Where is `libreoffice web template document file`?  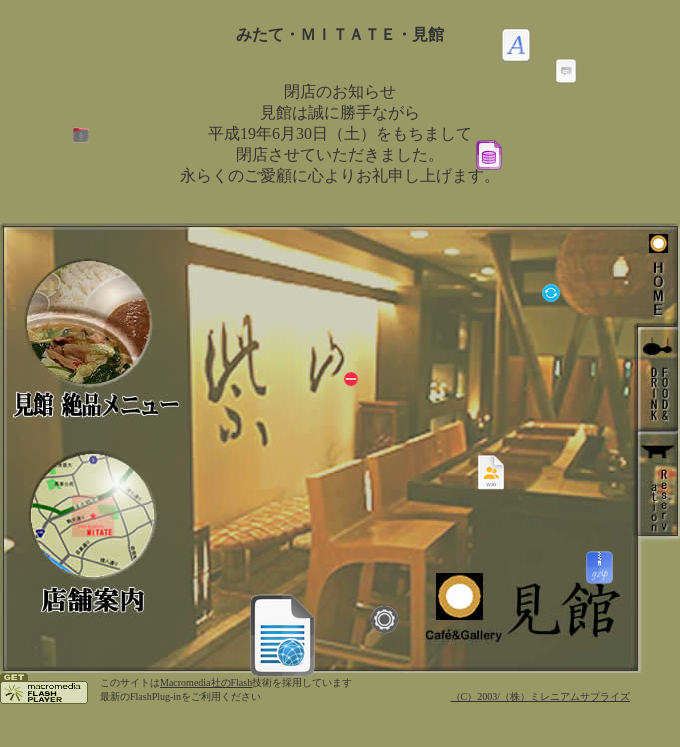
libreoffice web template document file is located at coordinates (282, 635).